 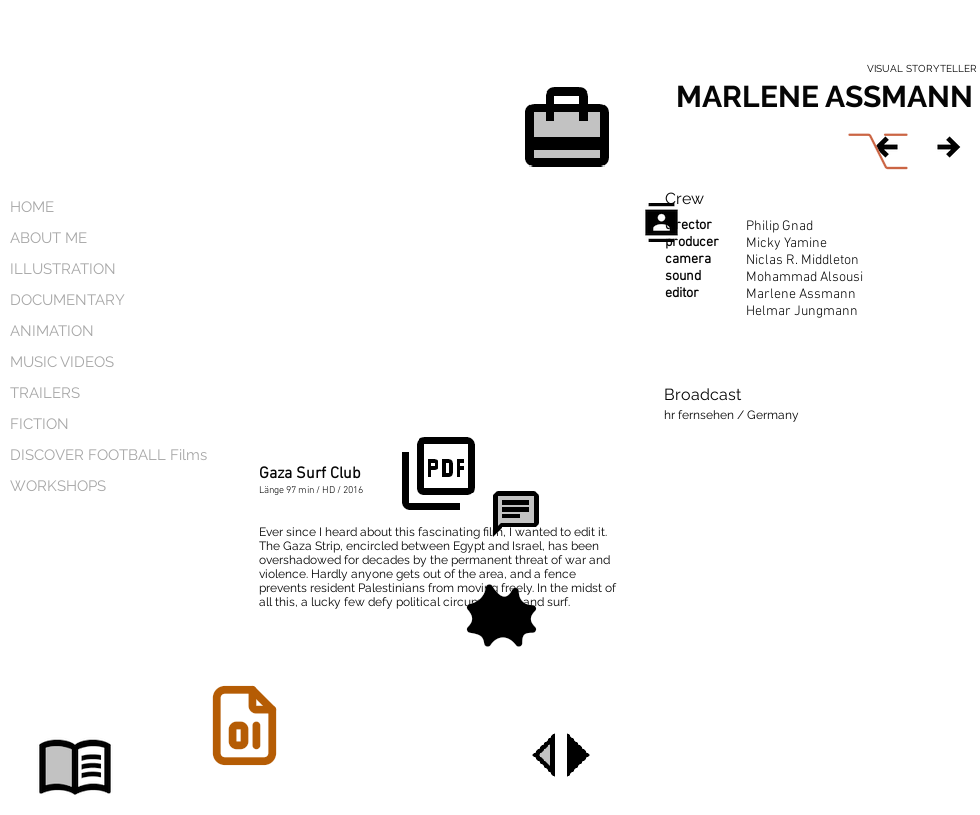 I want to click on open menu or documentation, so click(x=75, y=764).